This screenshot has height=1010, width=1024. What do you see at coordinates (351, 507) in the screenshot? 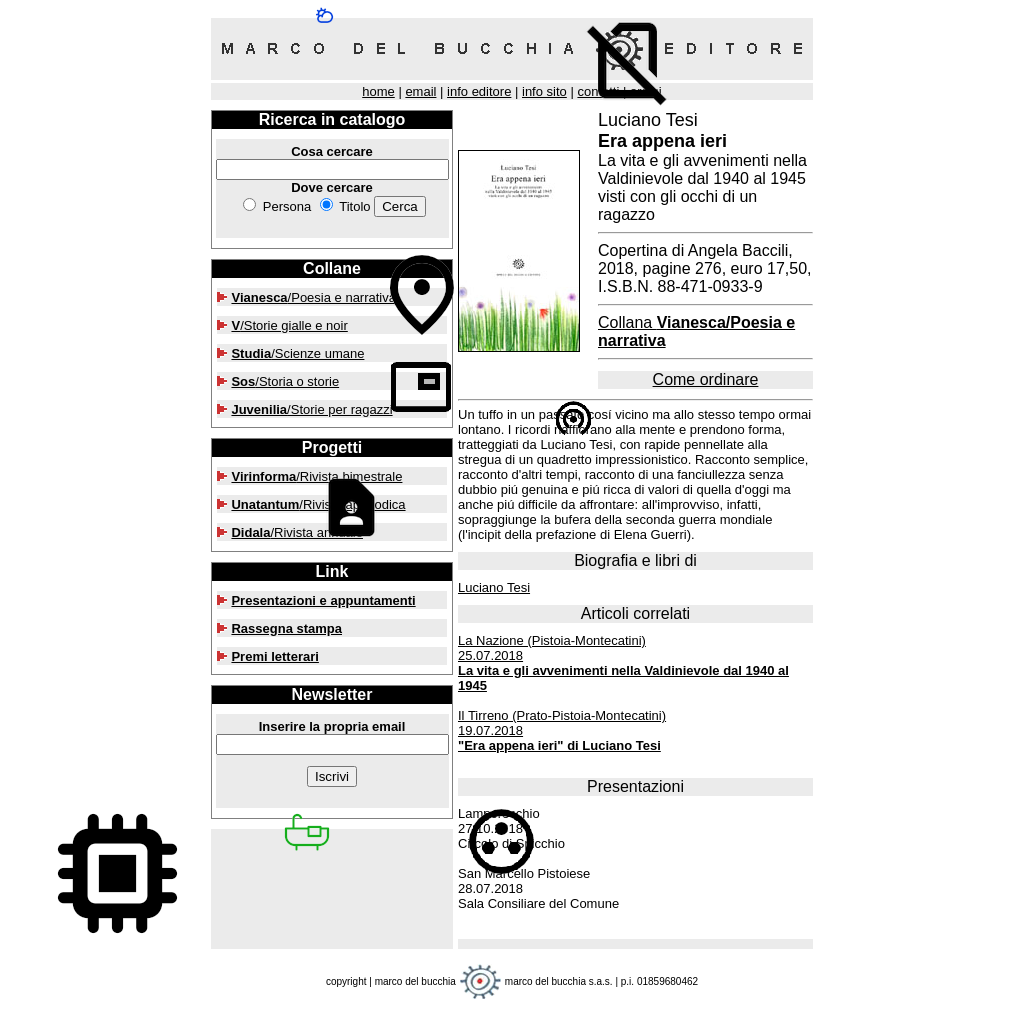
I see `view contact details` at bounding box center [351, 507].